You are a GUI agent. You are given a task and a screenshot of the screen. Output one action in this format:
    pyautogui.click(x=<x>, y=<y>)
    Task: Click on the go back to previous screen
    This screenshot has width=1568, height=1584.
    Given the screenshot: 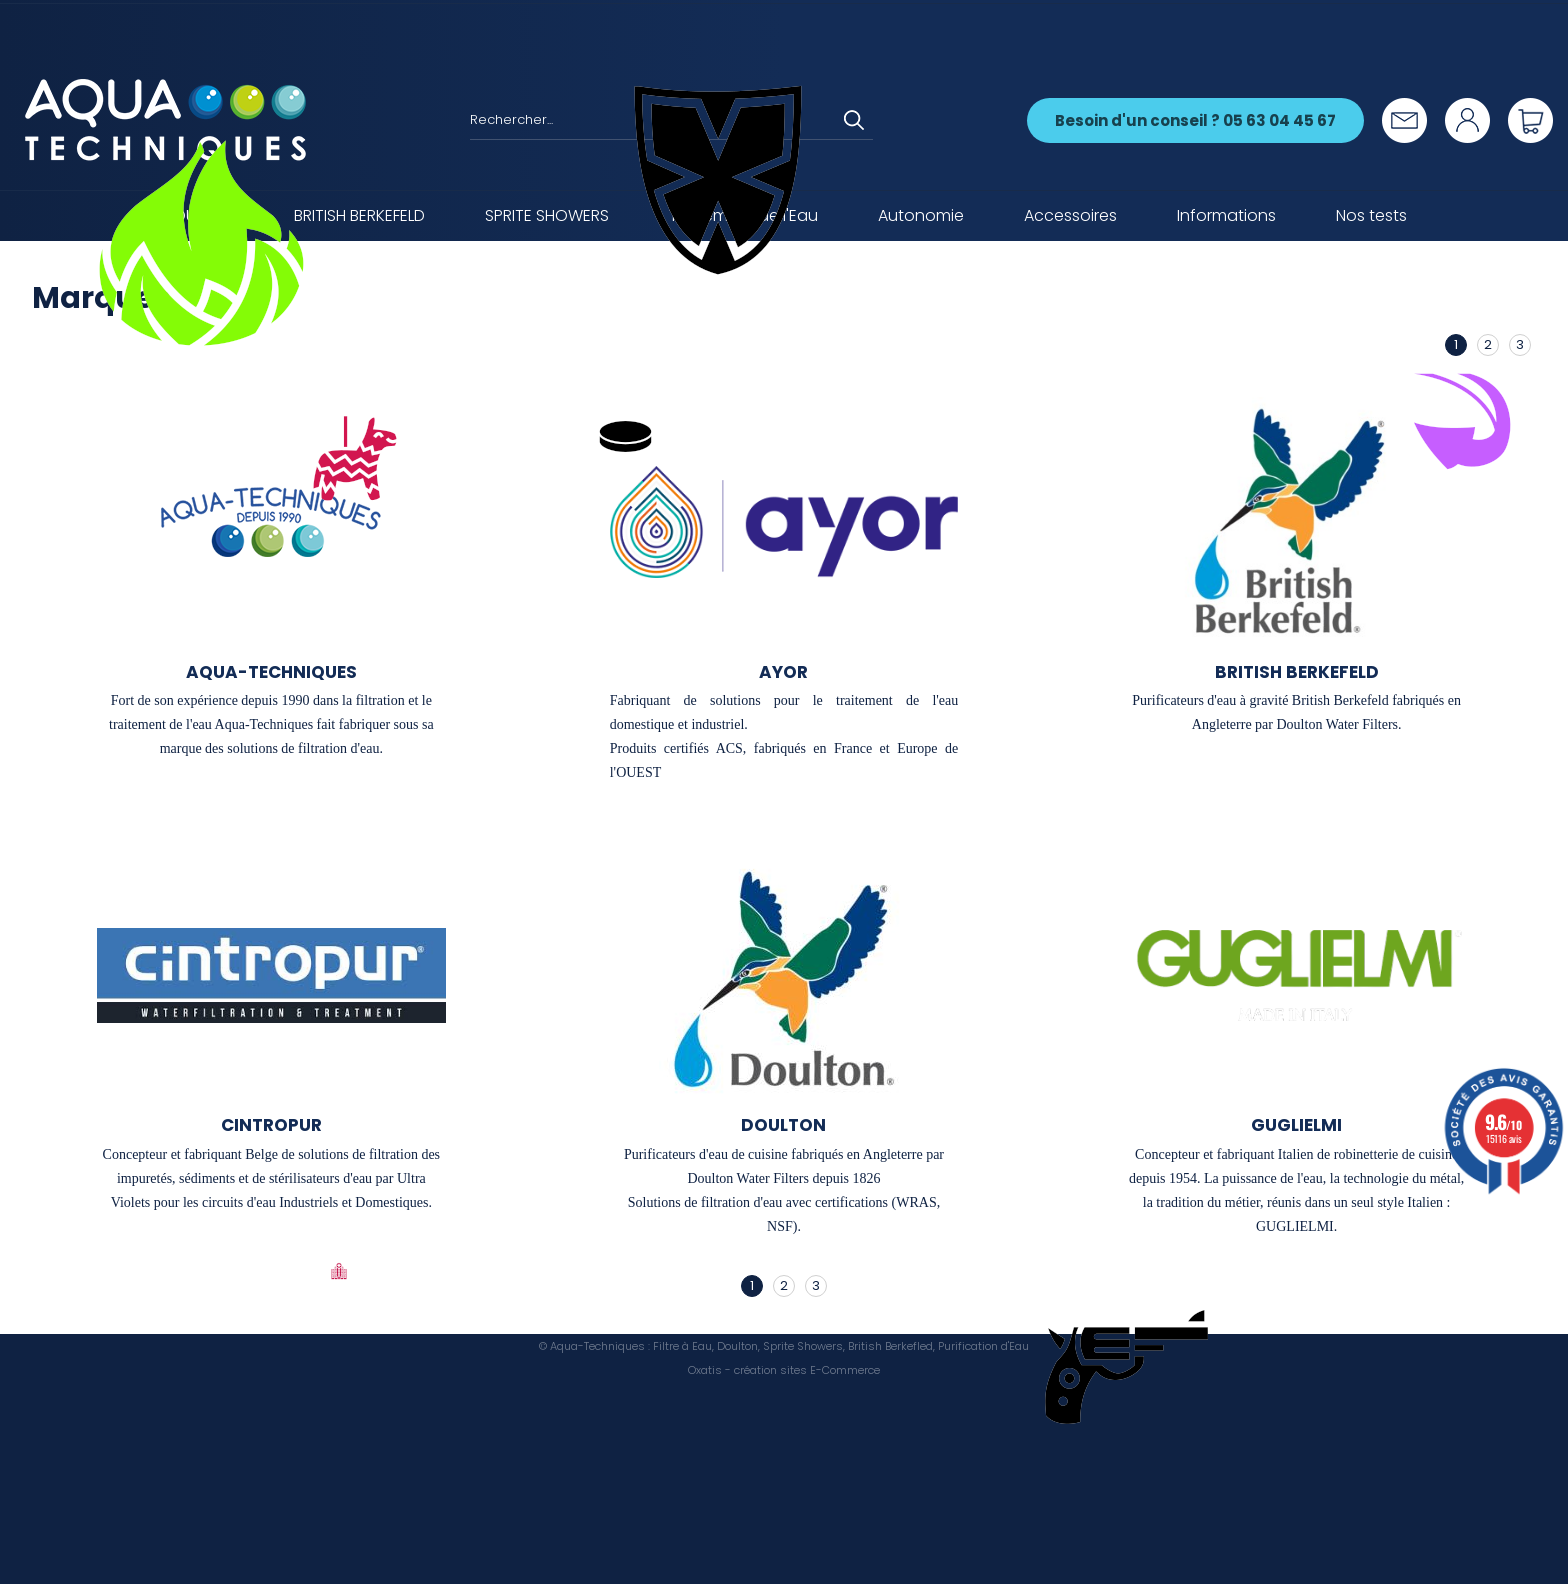 What is the action you would take?
    pyautogui.click(x=1462, y=422)
    